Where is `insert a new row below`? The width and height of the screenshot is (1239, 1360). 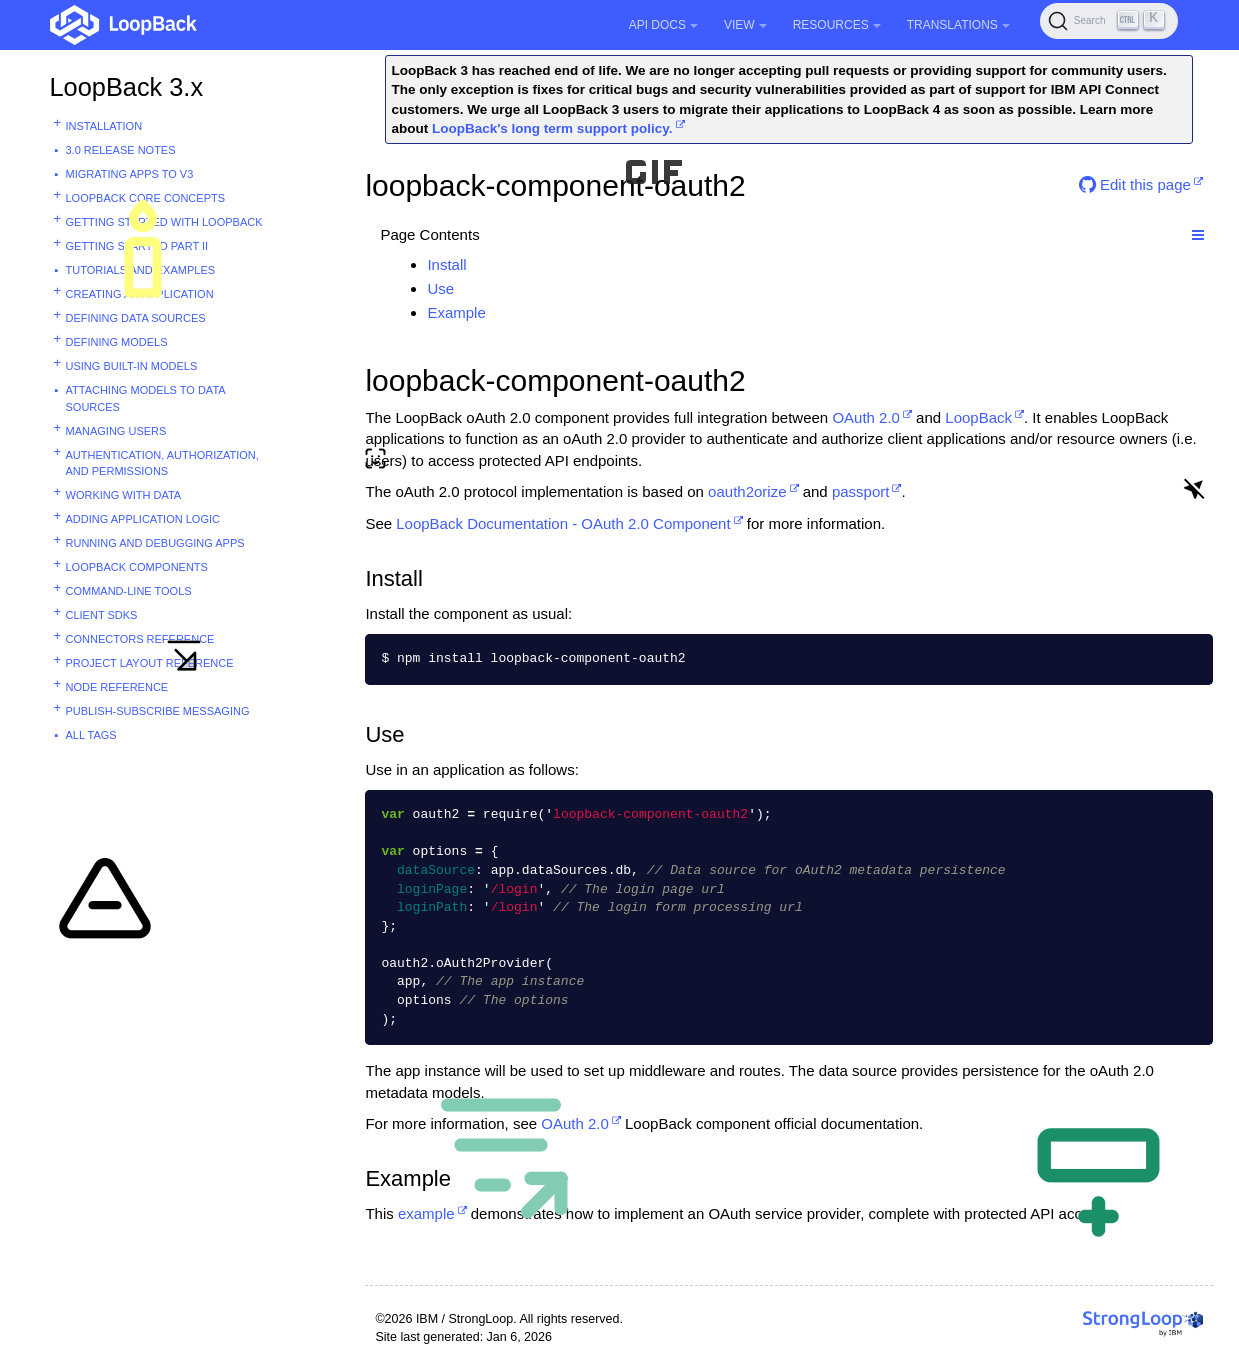
insert a new row below is located at coordinates (1098, 1182).